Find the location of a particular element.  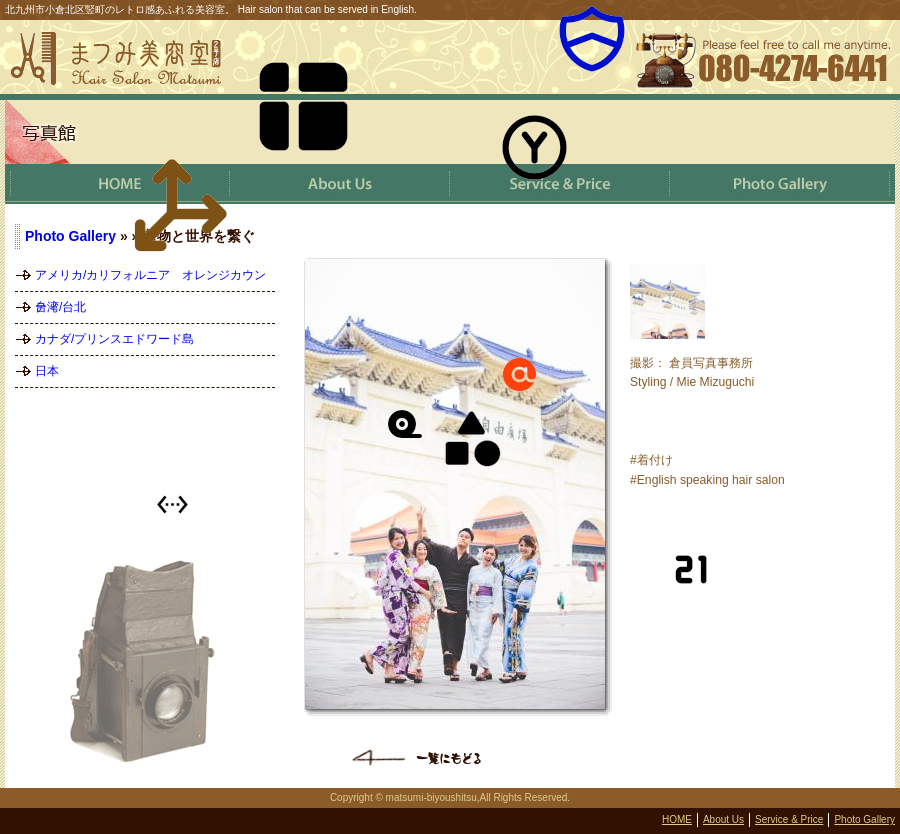

enter or view email address is located at coordinates (519, 374).